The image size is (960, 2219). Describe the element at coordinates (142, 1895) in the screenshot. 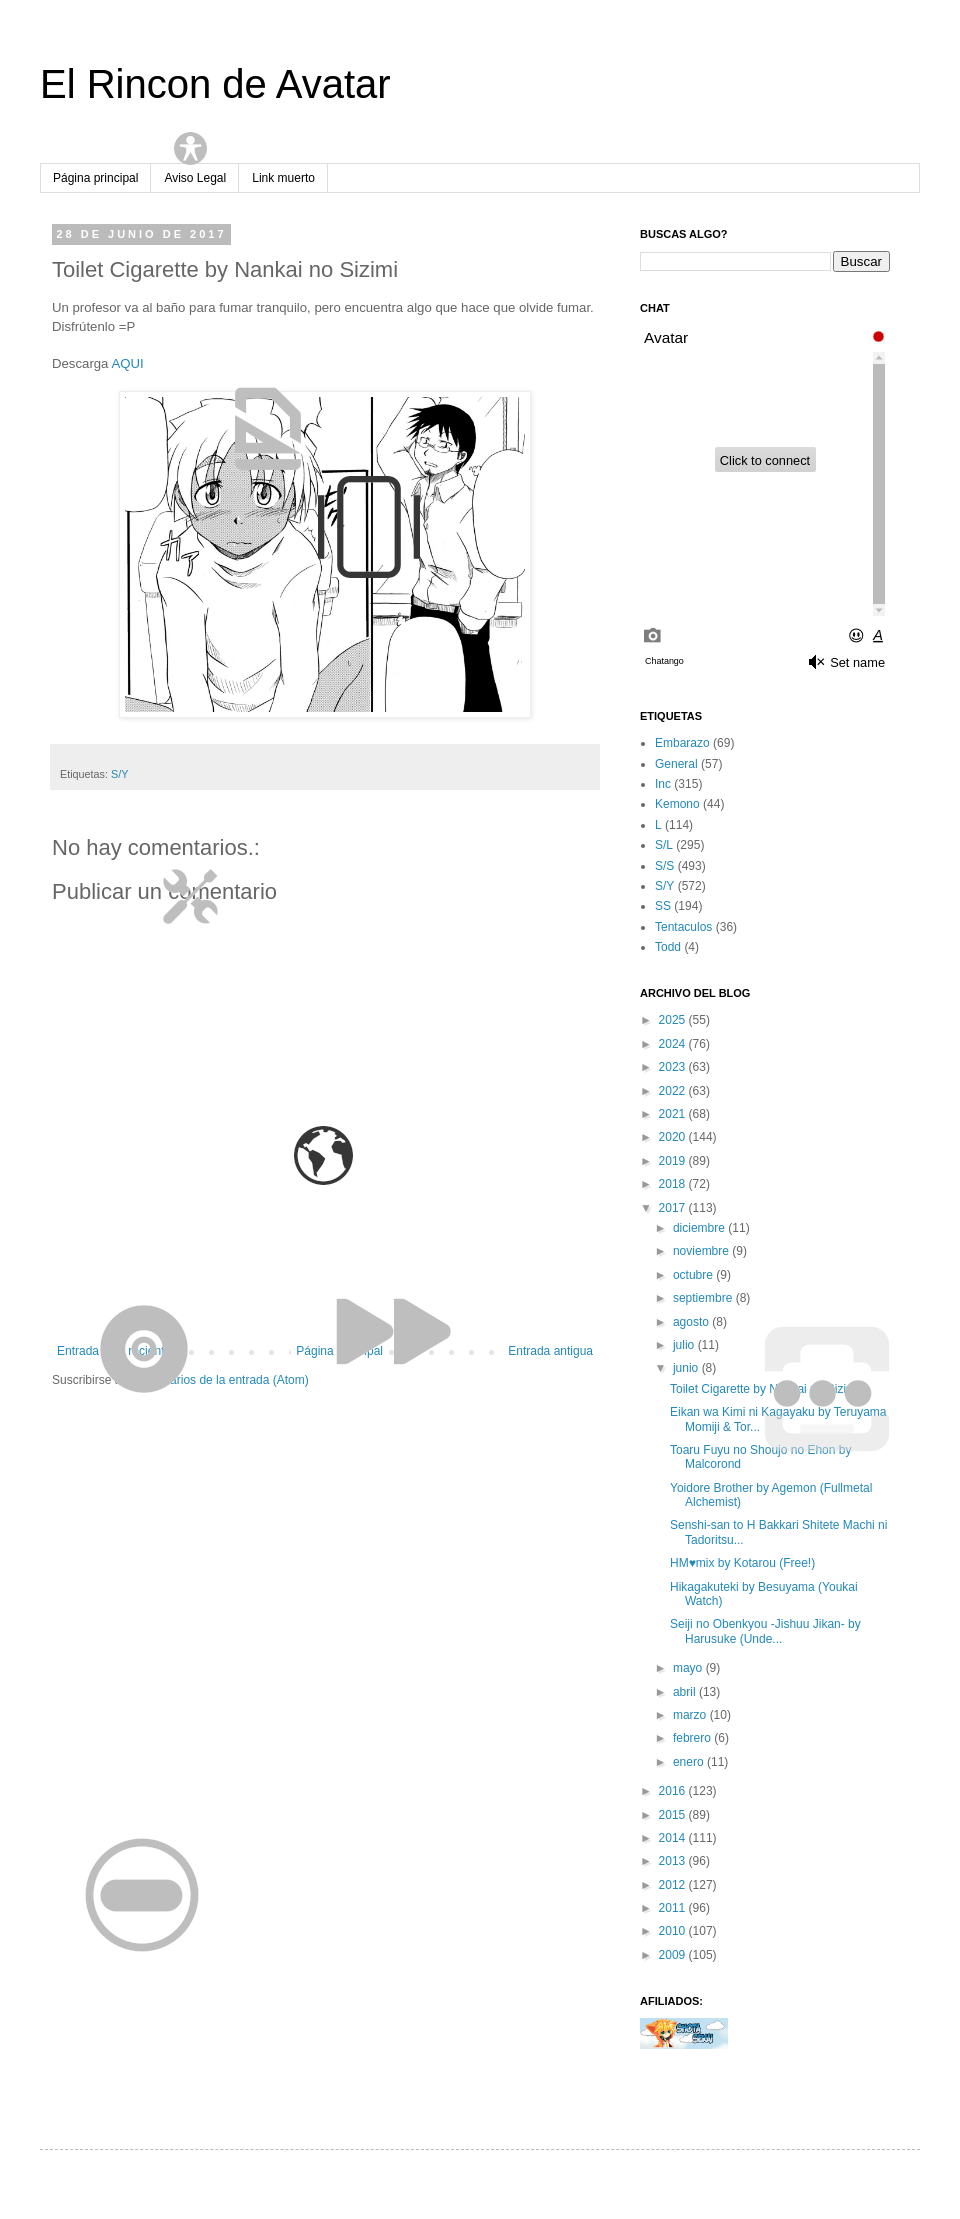

I see `indicates a partially selected or indeterminate radio button state` at that location.